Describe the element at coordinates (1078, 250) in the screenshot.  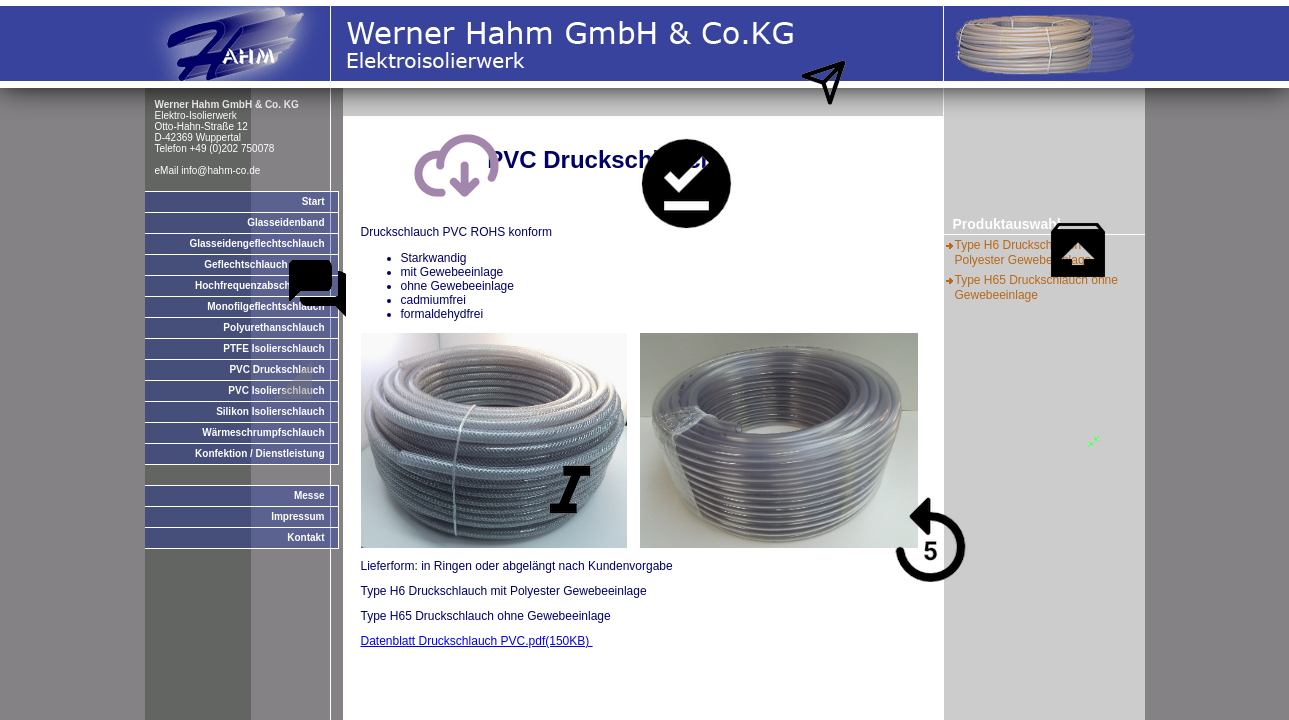
I see `unarchive an item or message` at that location.